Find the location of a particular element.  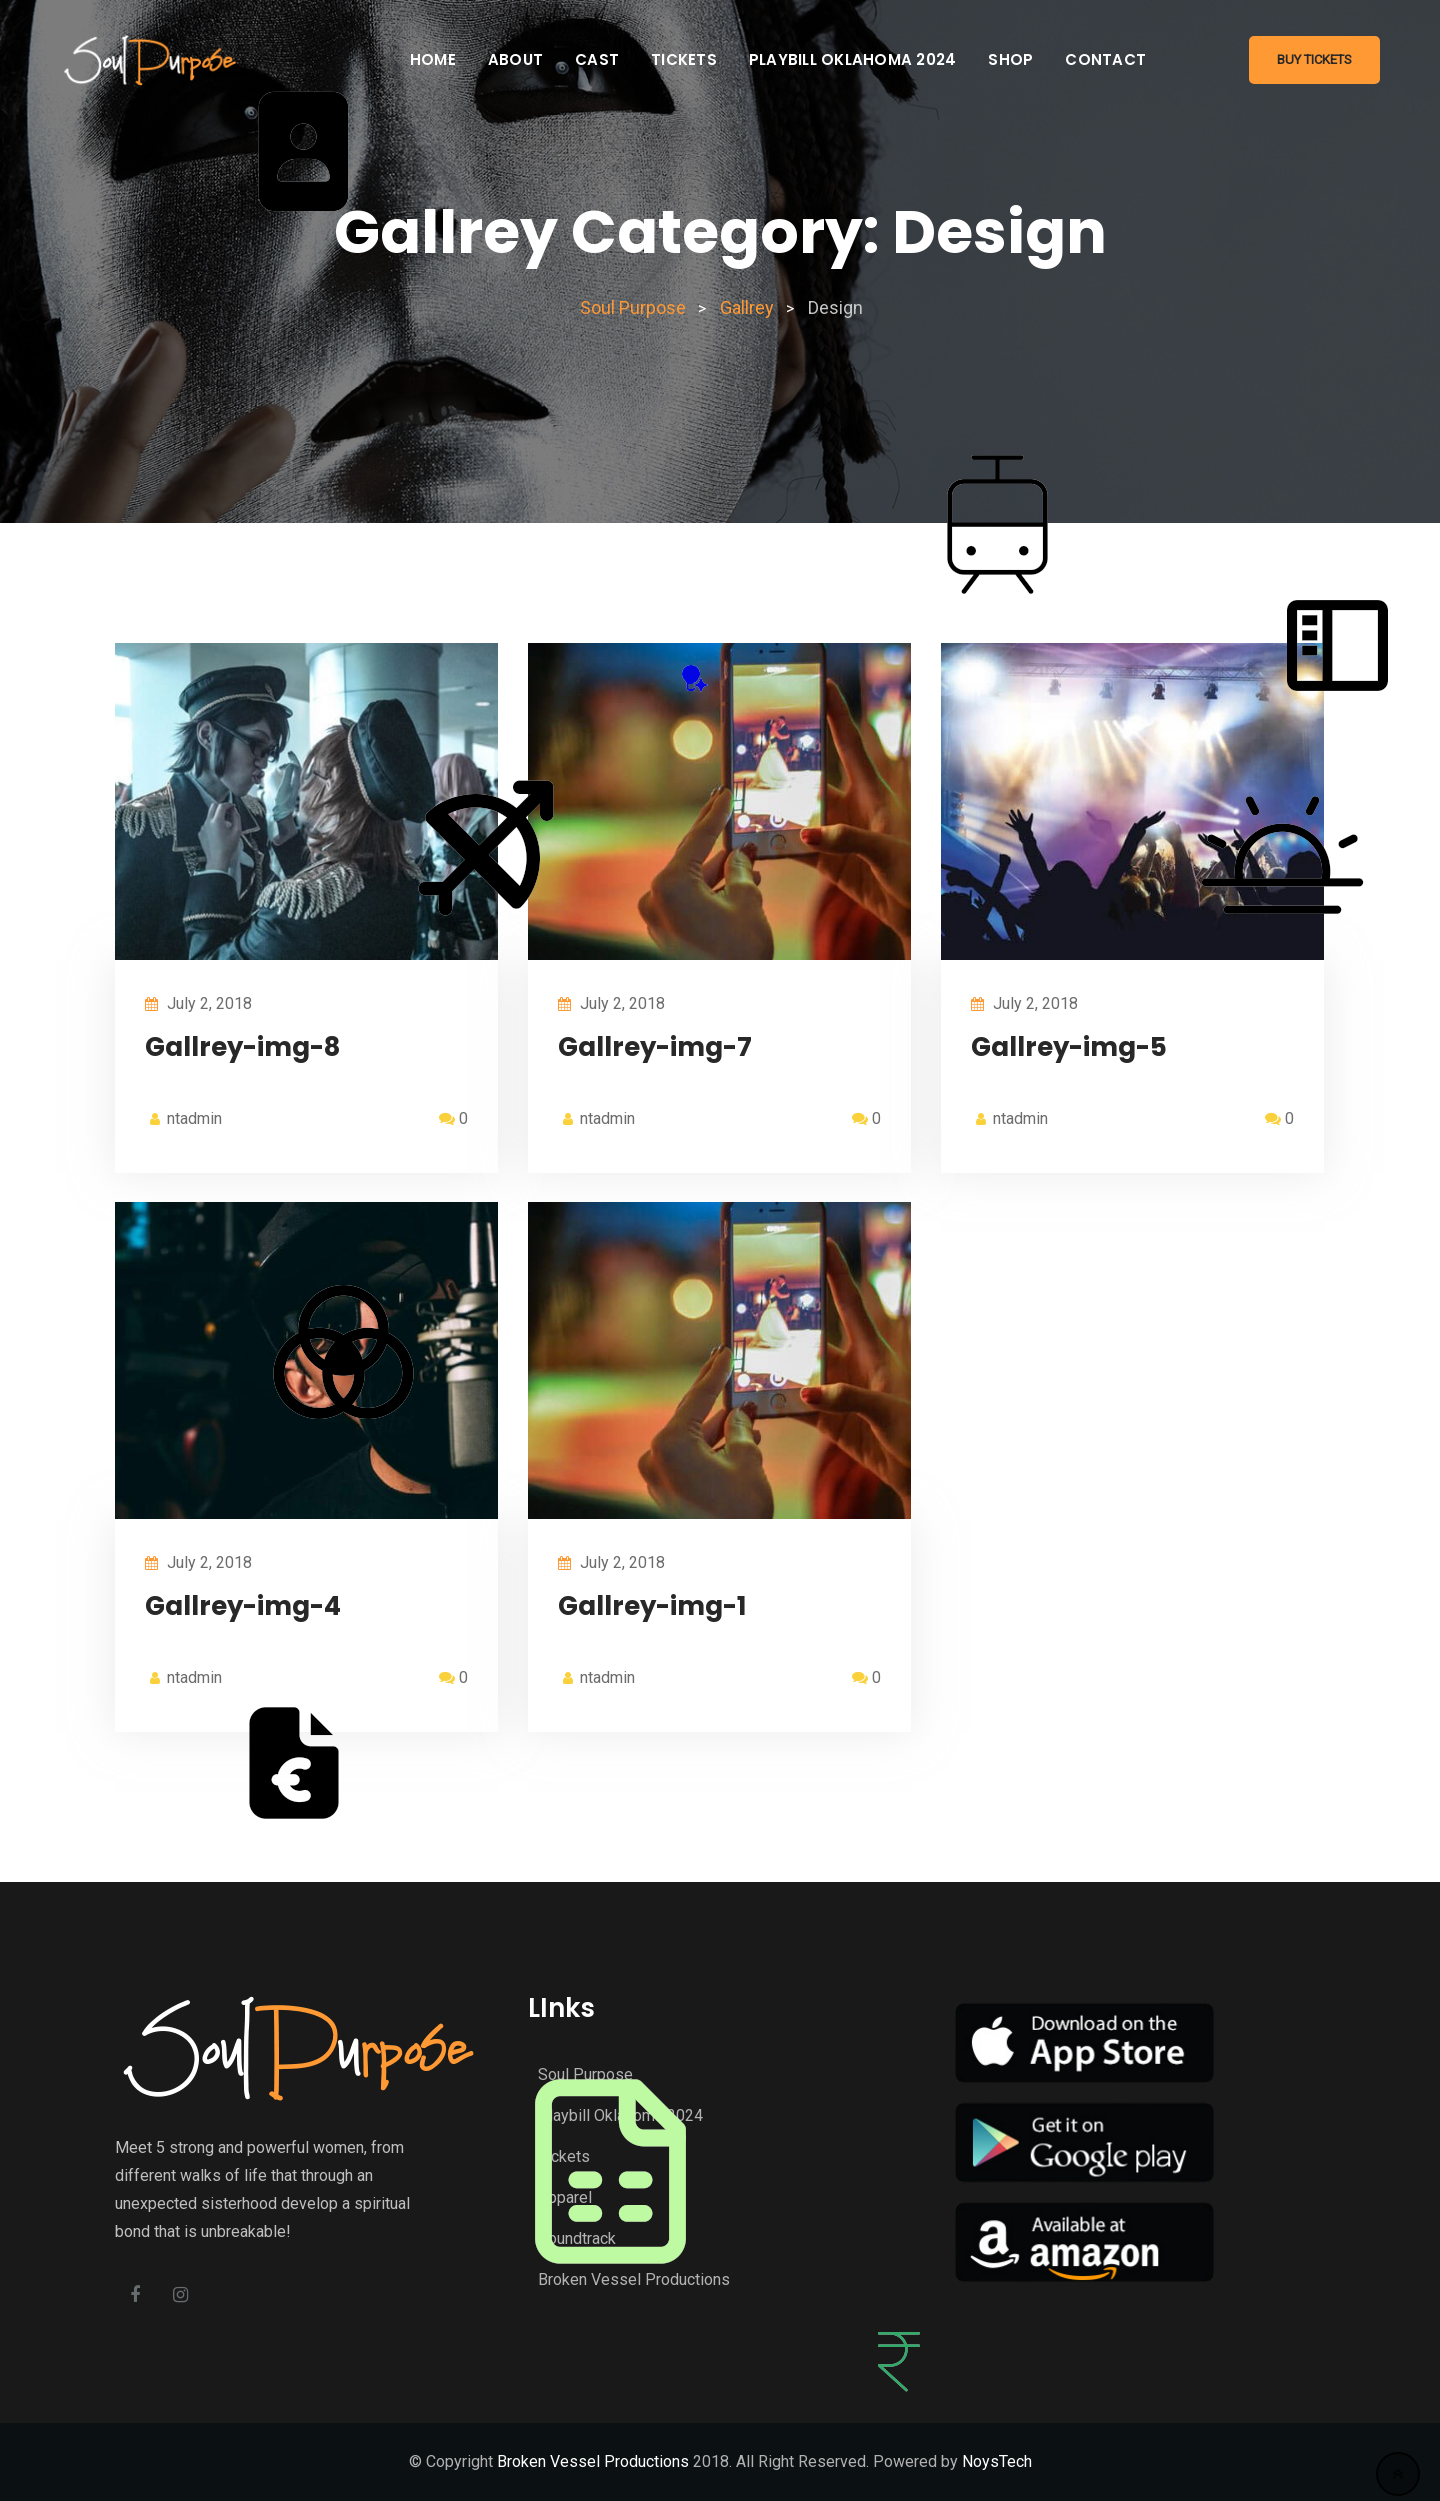

archery or bow-and-arrow feature is located at coordinates (486, 848).